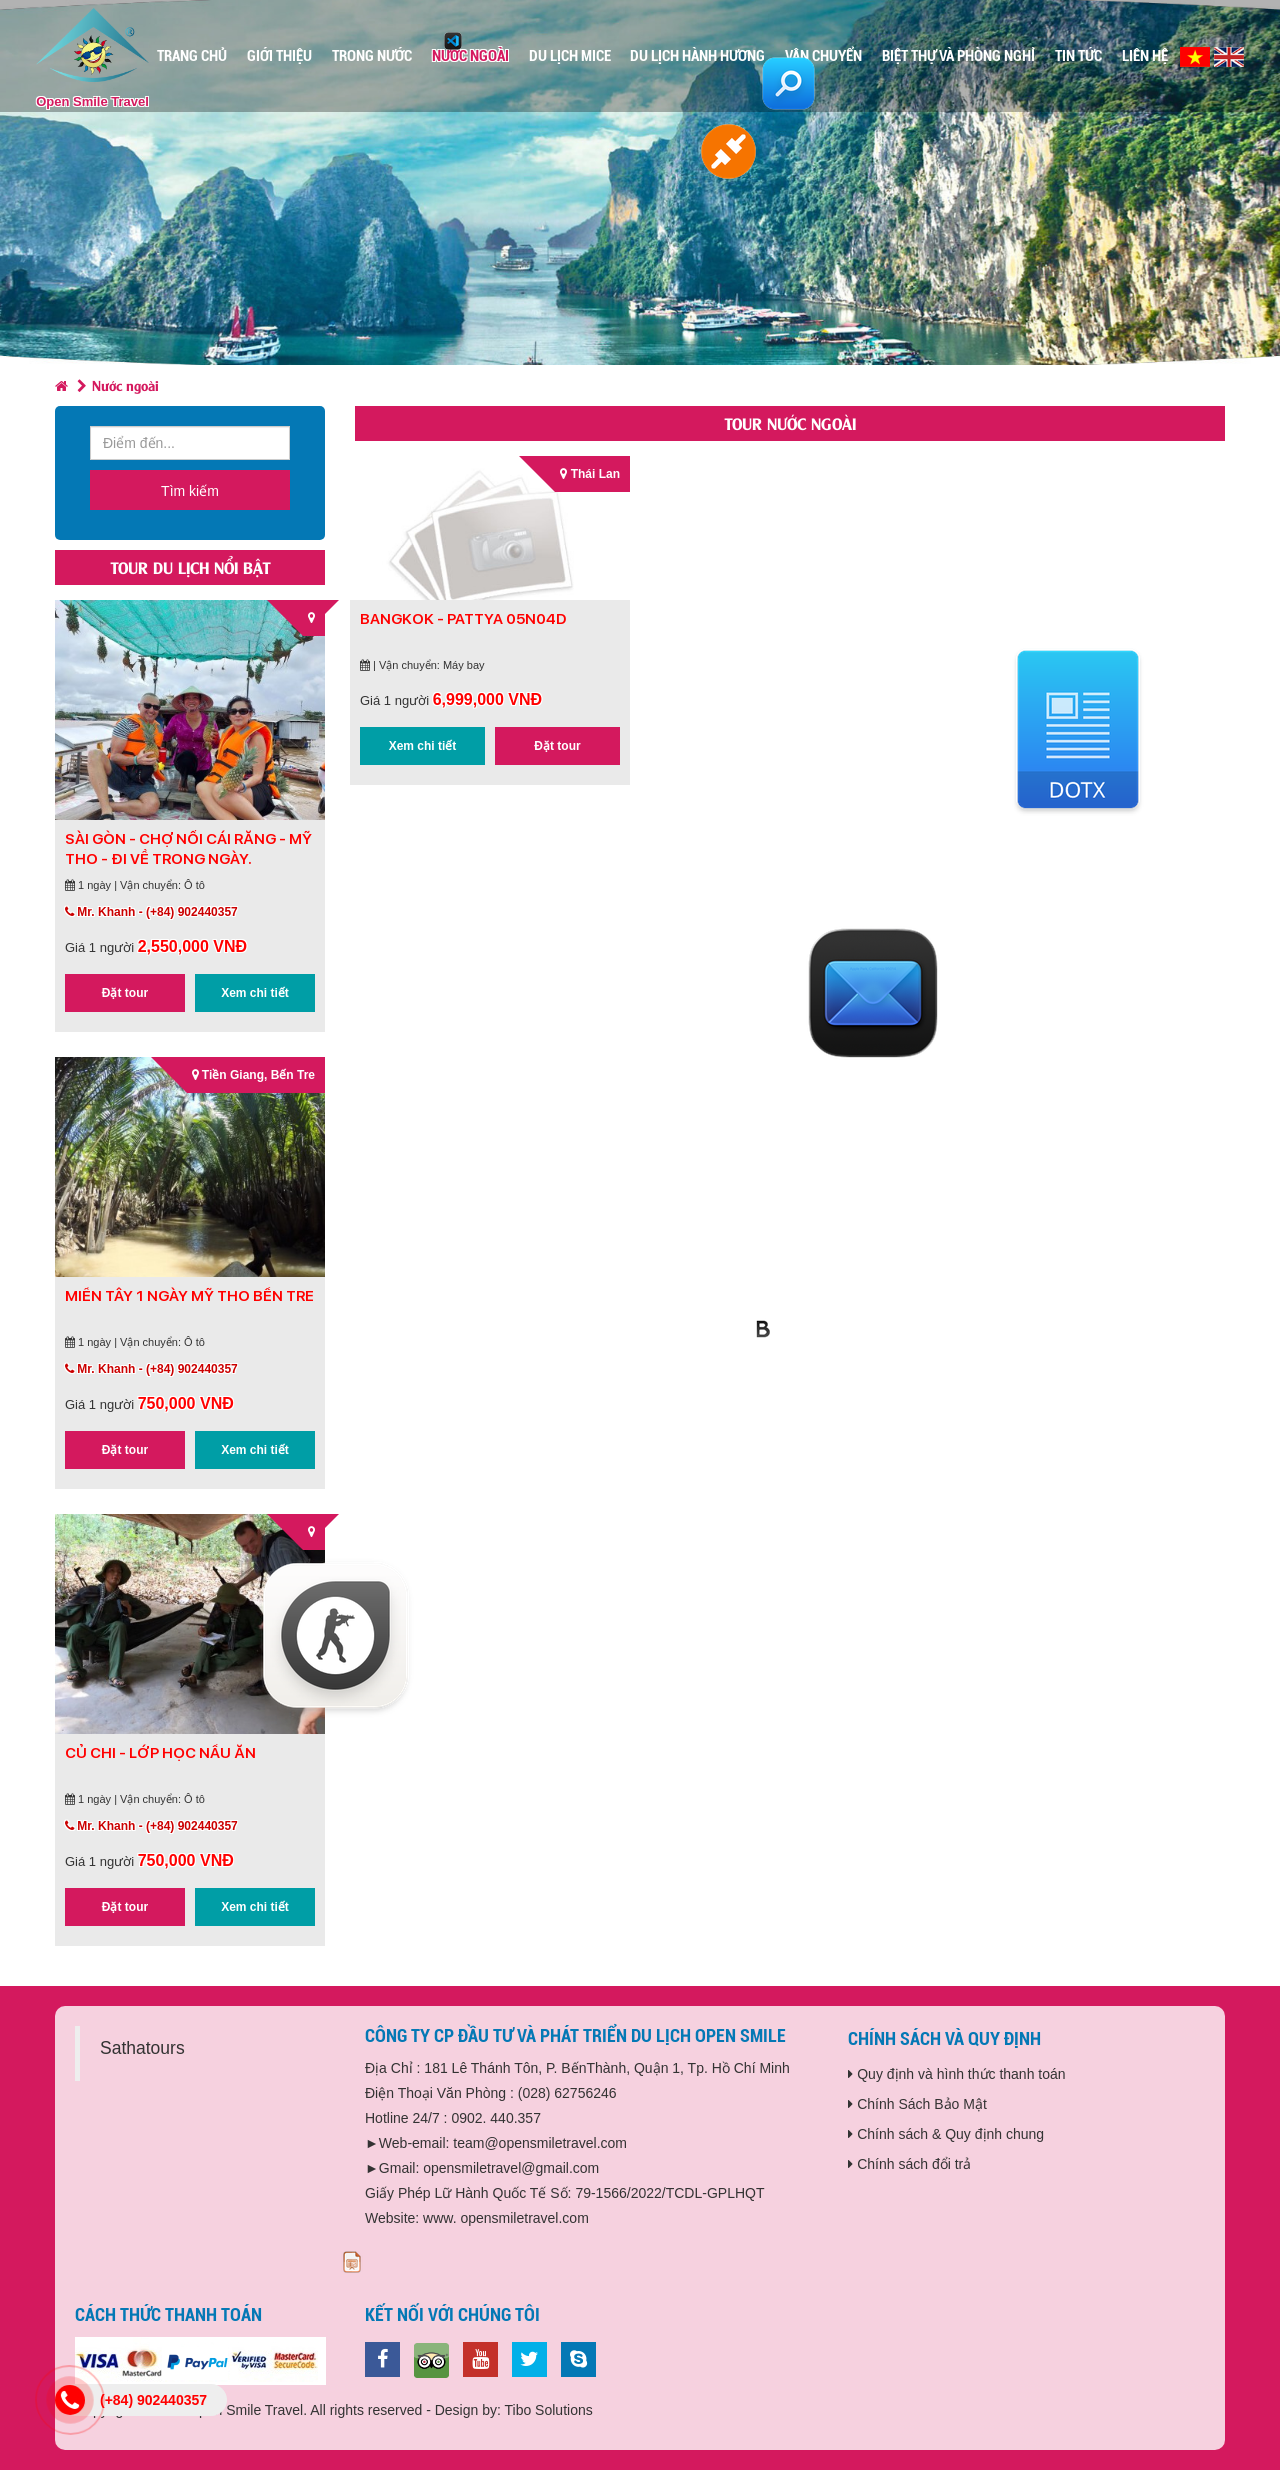  Describe the element at coordinates (335, 1635) in the screenshot. I see `launch counter-strike: global offensive` at that location.